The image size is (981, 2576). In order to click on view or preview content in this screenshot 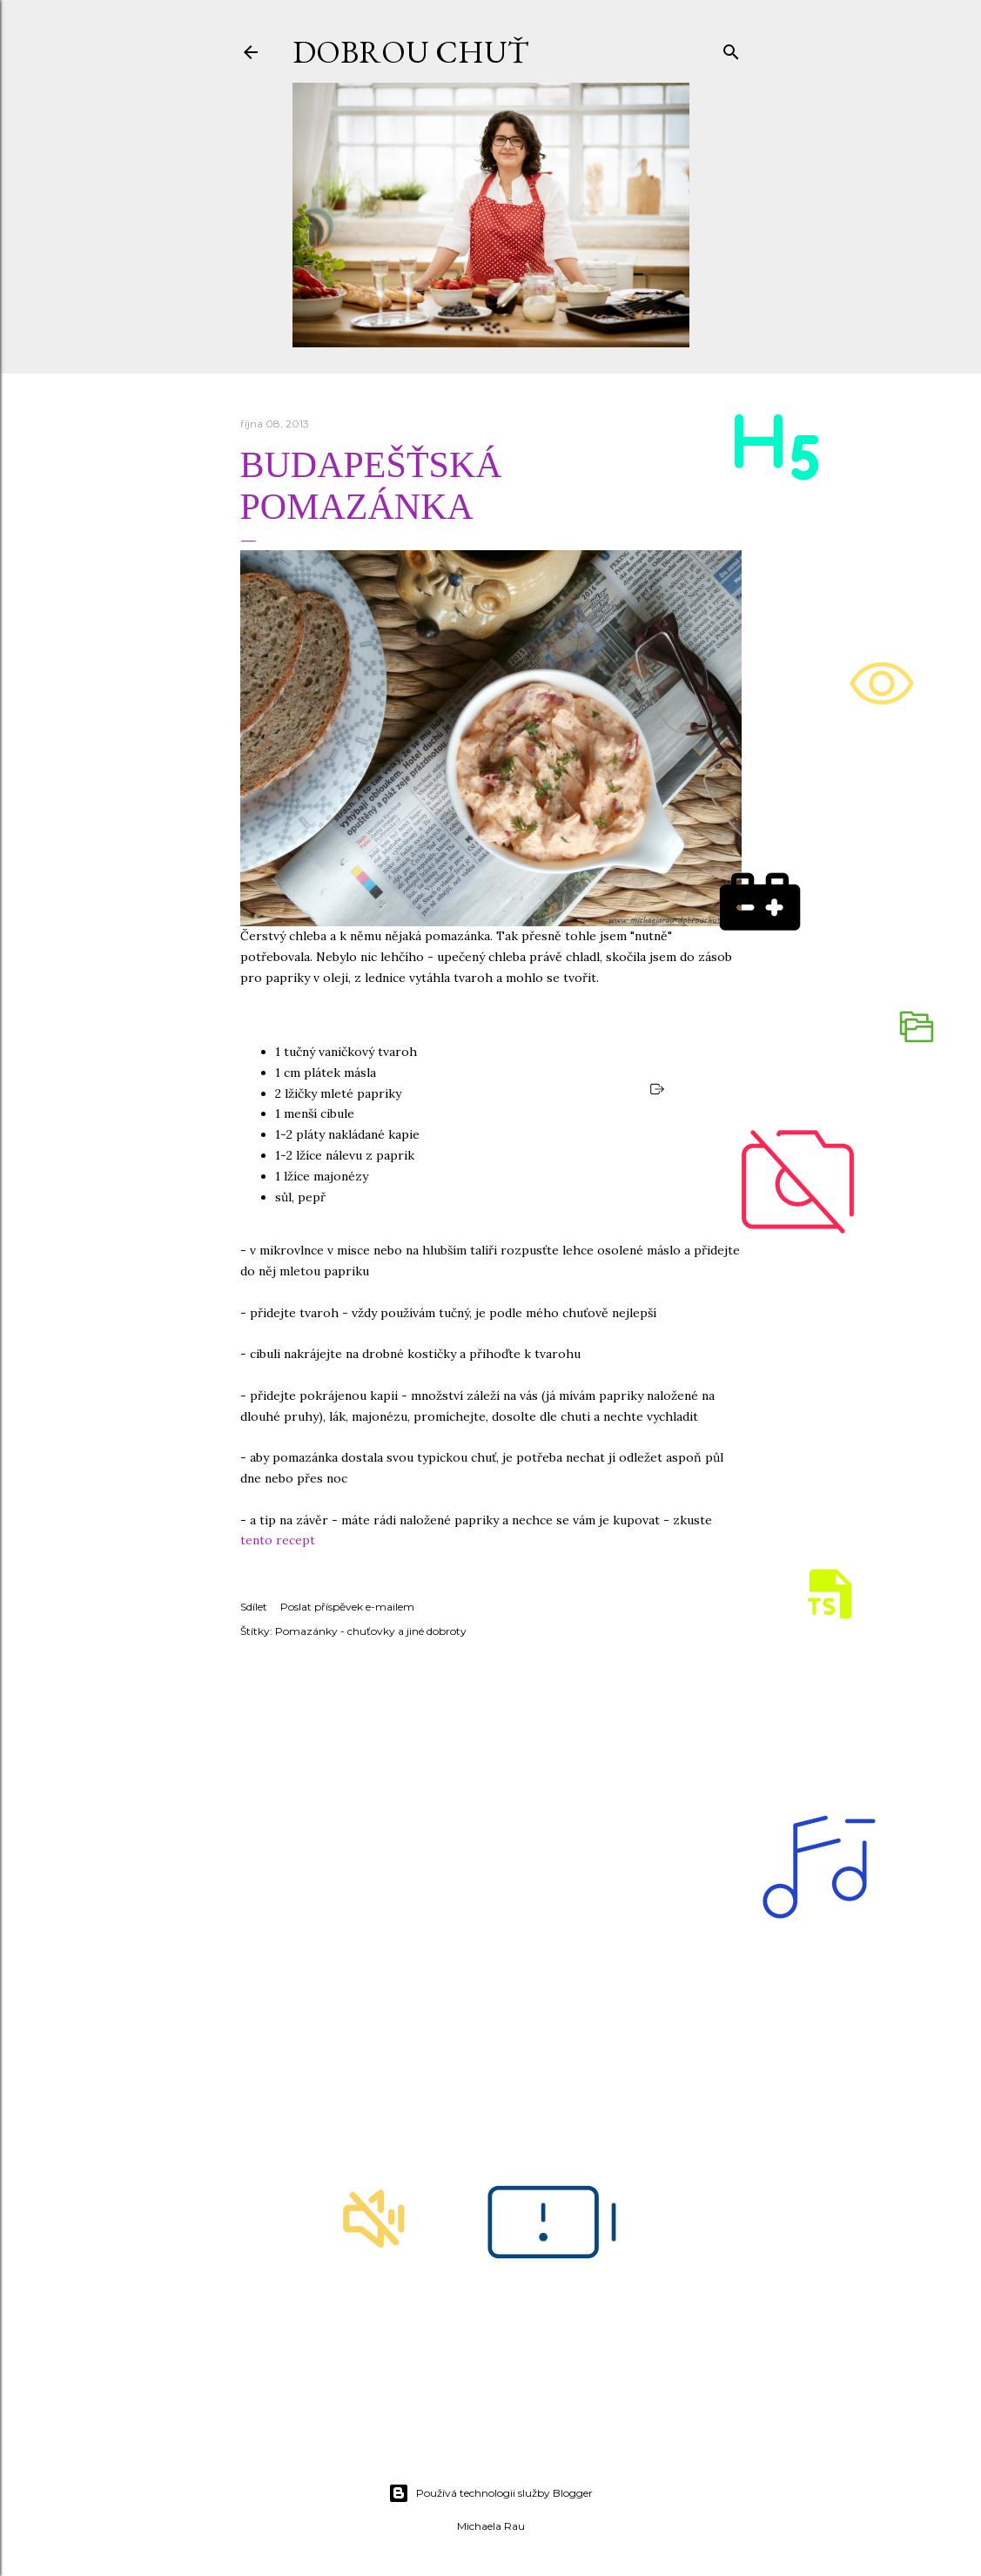, I will do `click(882, 683)`.